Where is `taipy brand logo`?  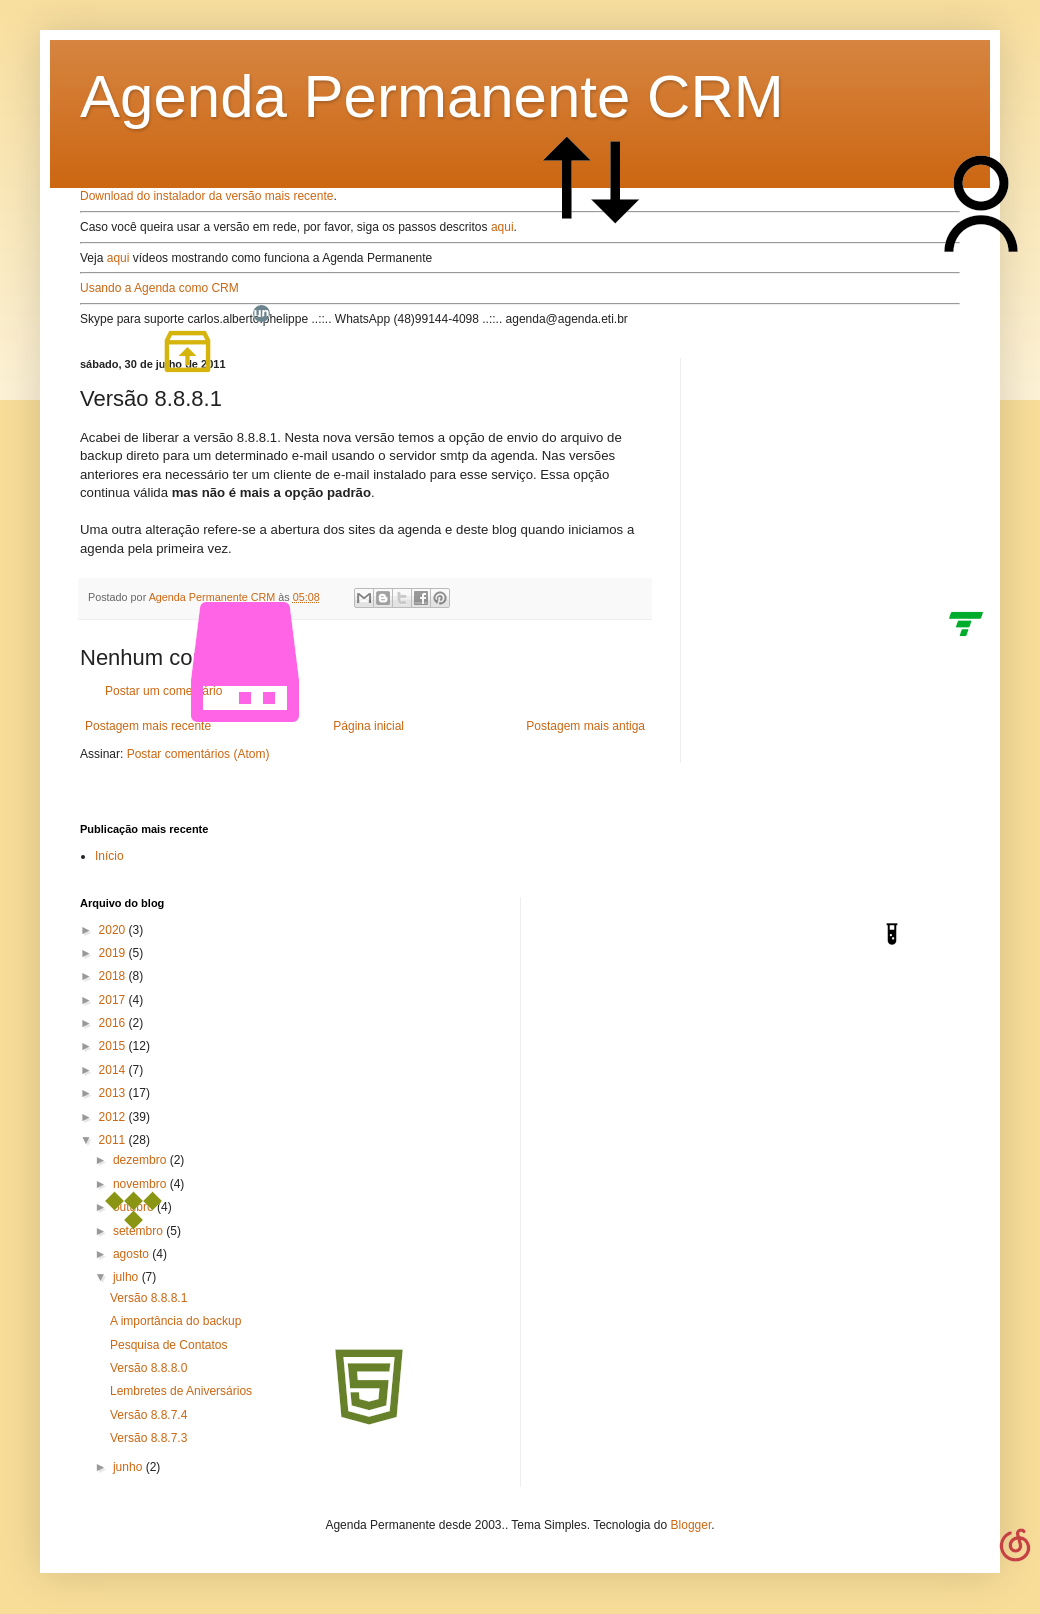
taipy brand logo is located at coordinates (966, 624).